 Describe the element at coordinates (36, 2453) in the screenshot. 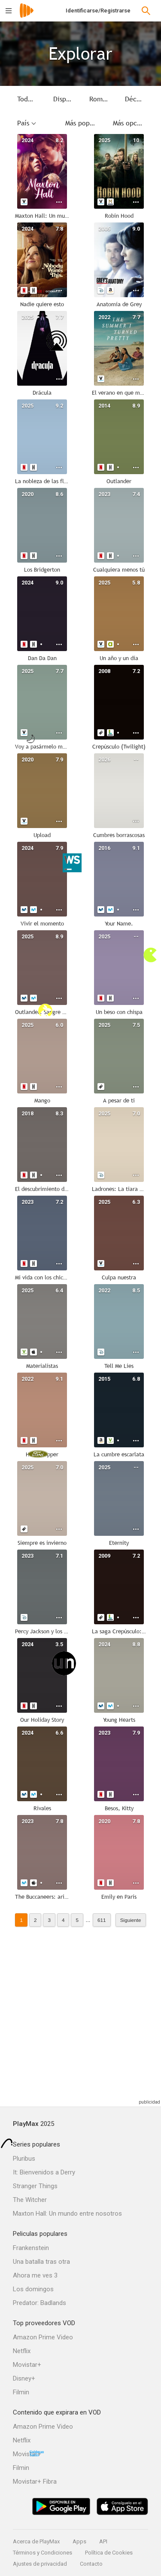

I see `Goldman Sachs company logo` at that location.